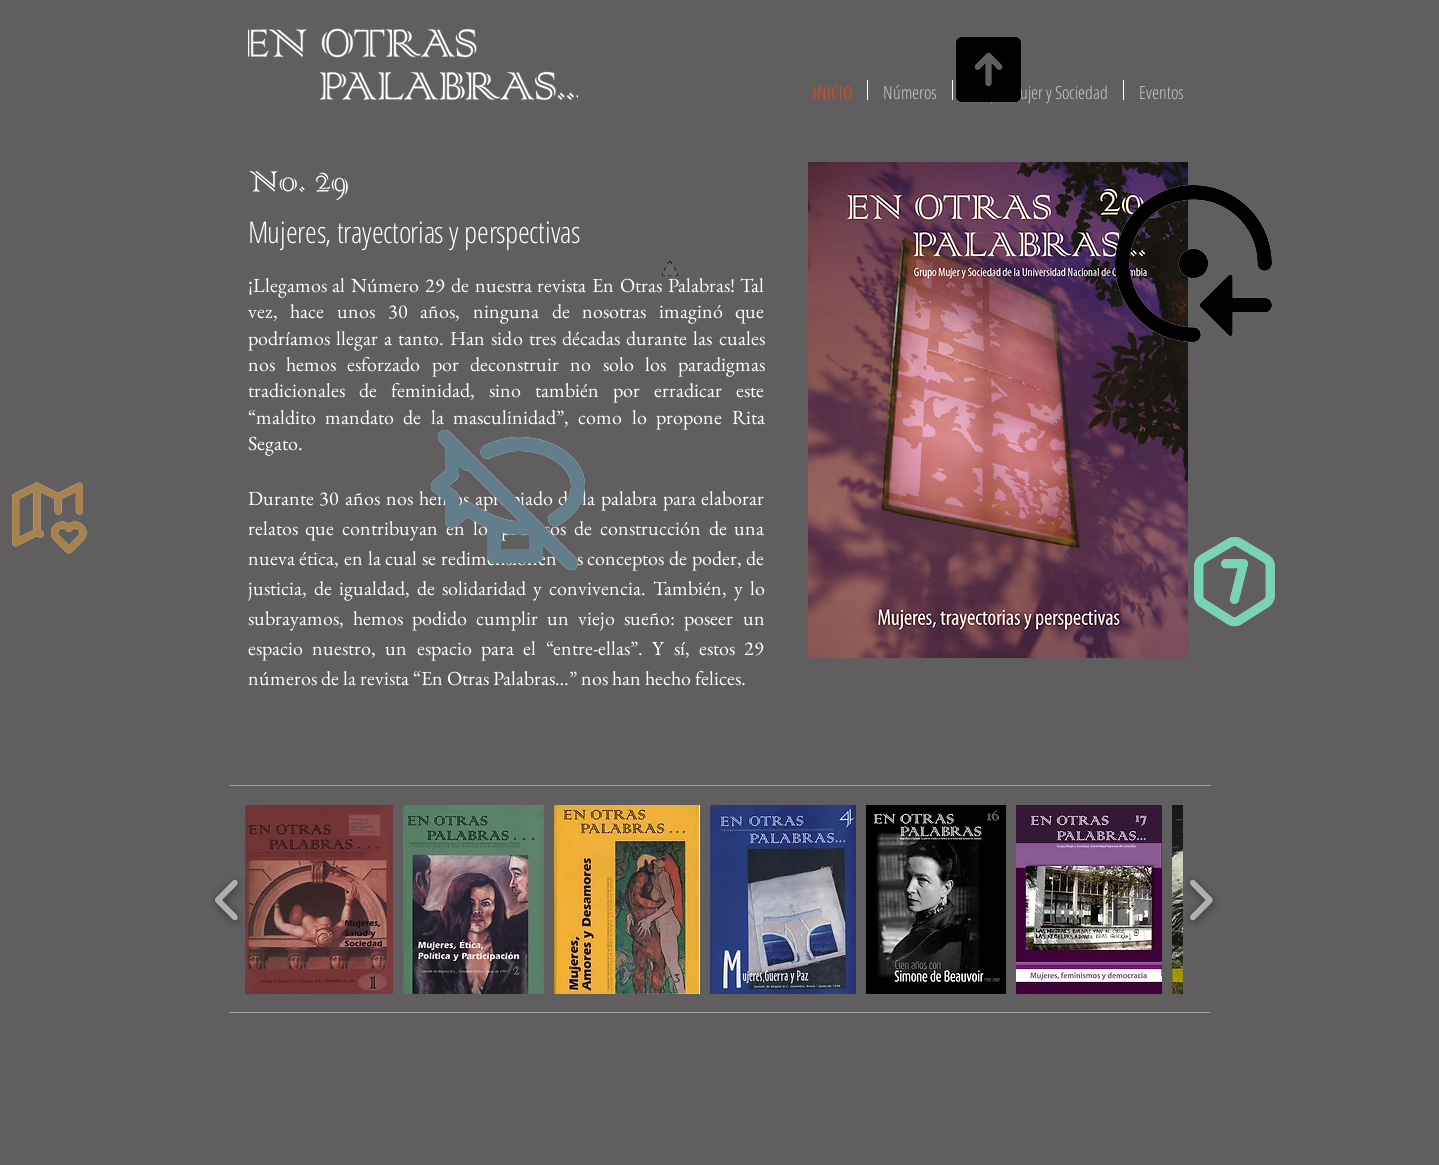 The image size is (1439, 1165). Describe the element at coordinates (670, 269) in the screenshot. I see `indicates a draft or incomplete state` at that location.